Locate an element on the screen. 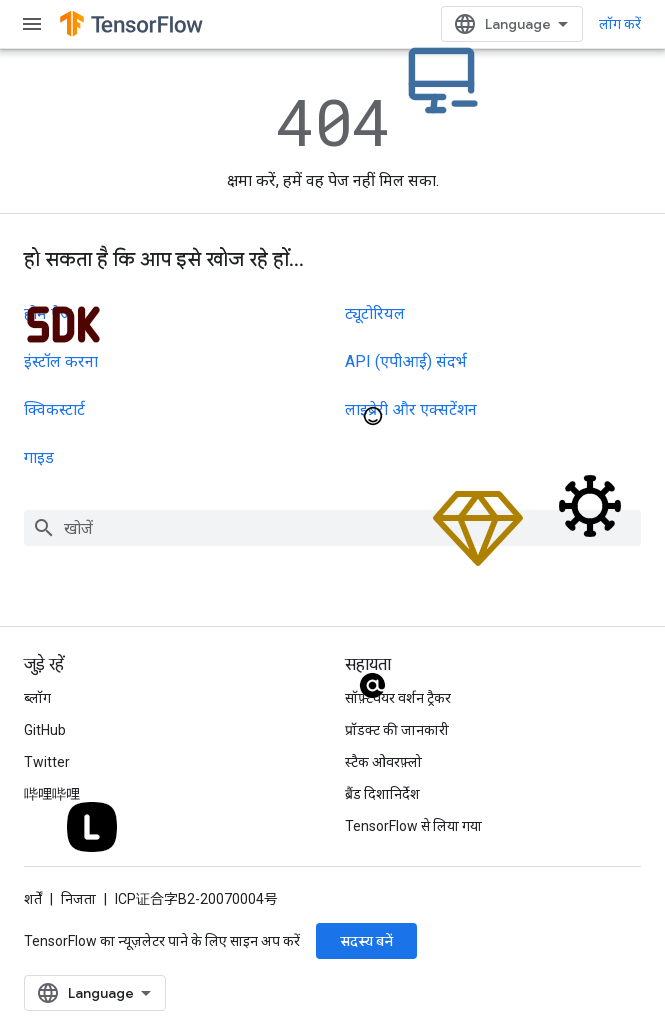  apply inner shadow effect to bottom edge is located at coordinates (373, 416).